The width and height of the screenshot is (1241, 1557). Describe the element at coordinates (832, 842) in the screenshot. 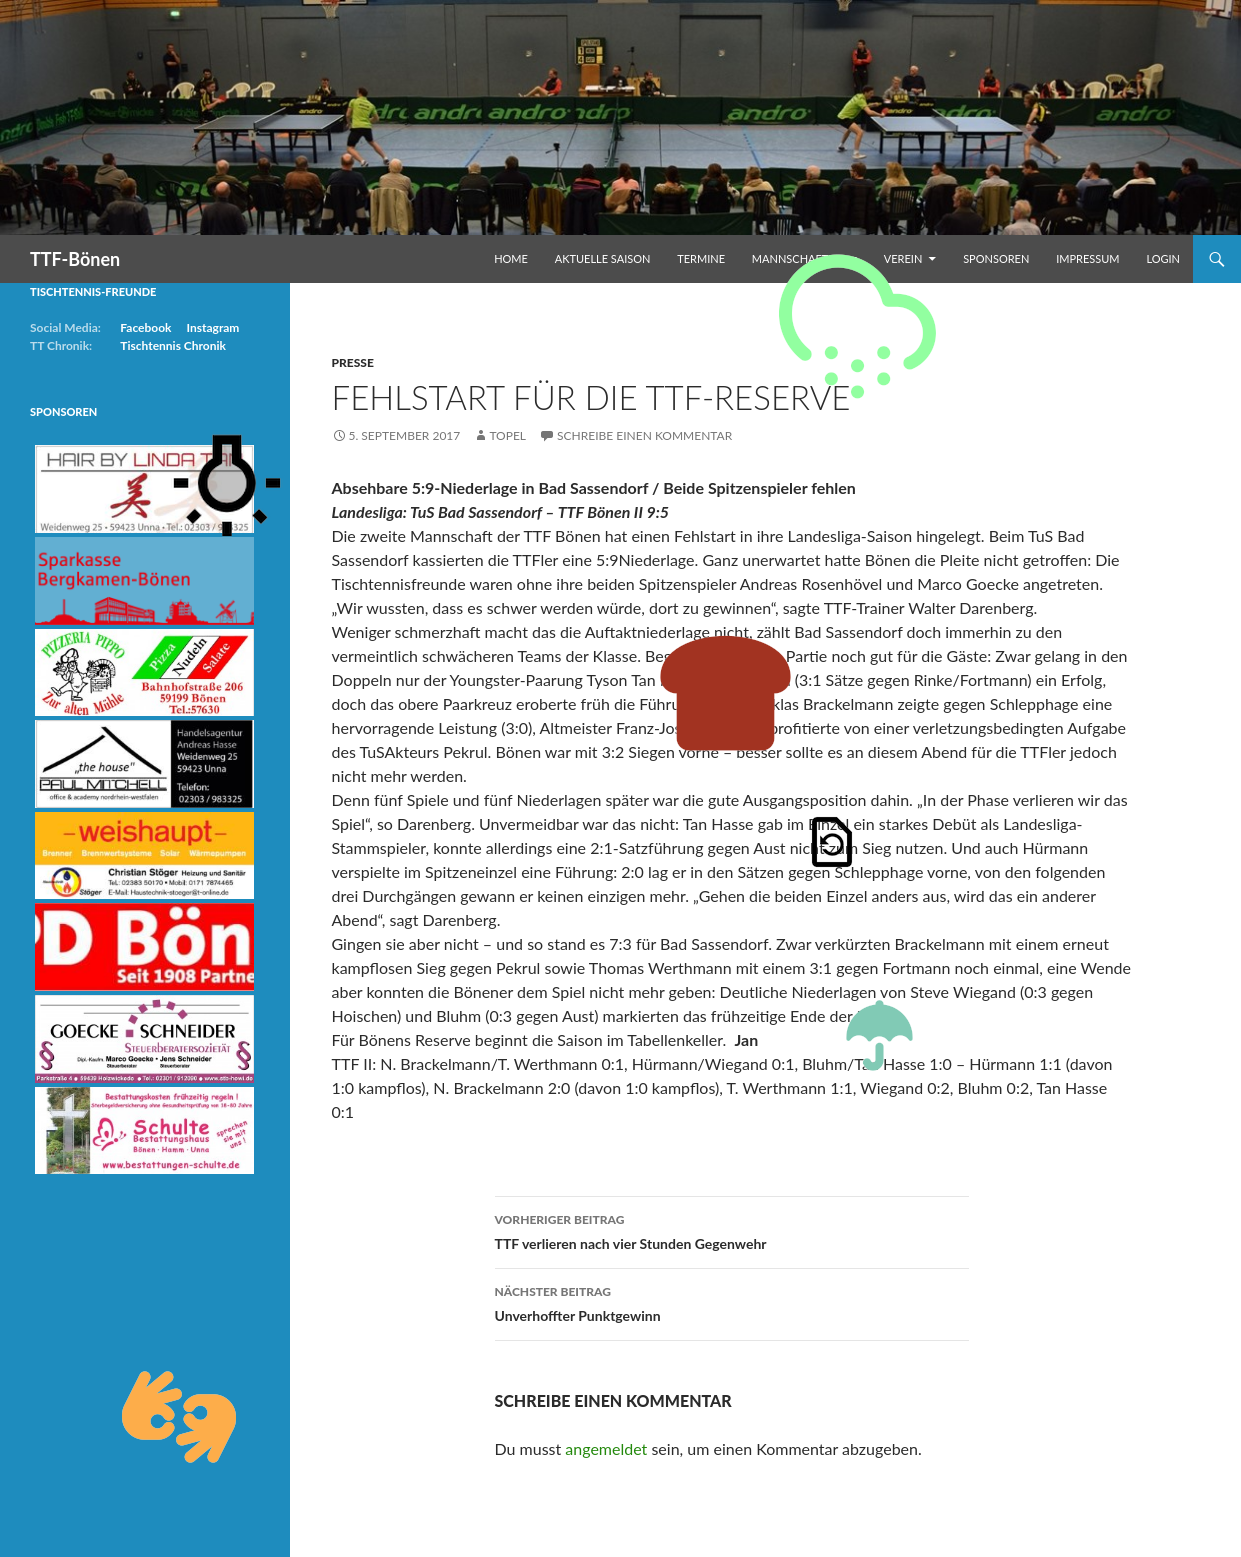

I see `restore a previous version of a document` at that location.